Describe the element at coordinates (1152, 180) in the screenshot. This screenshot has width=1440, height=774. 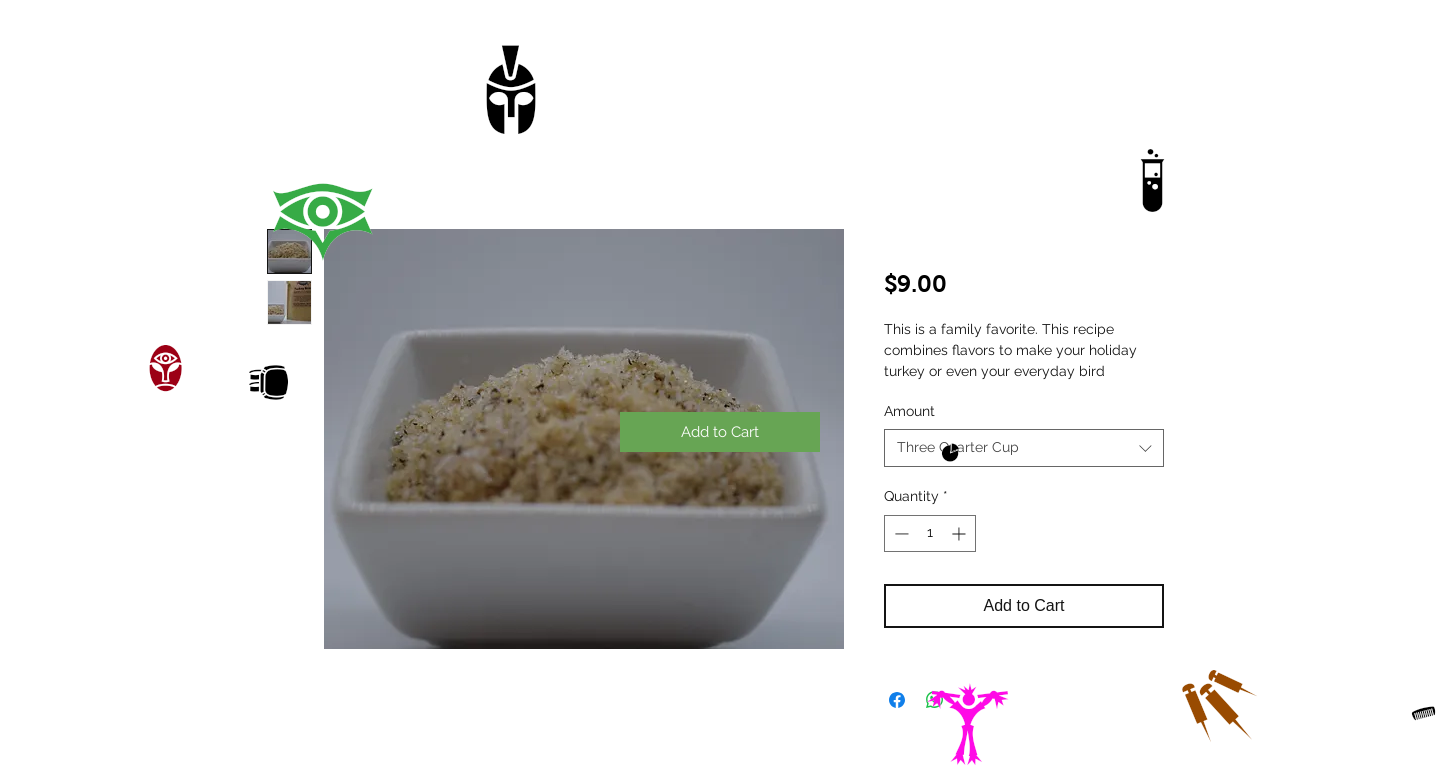
I see `view potion or chemical inventory` at that location.